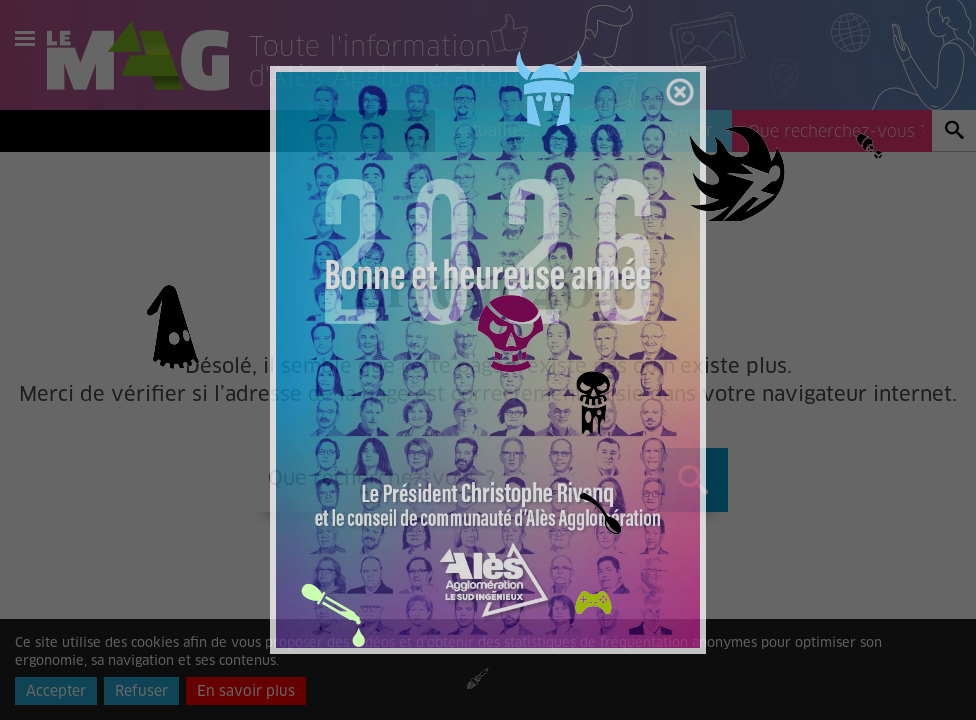 The width and height of the screenshot is (976, 720). What do you see at coordinates (510, 333) in the screenshot?
I see `access pirate or nautical themed game content` at bounding box center [510, 333].